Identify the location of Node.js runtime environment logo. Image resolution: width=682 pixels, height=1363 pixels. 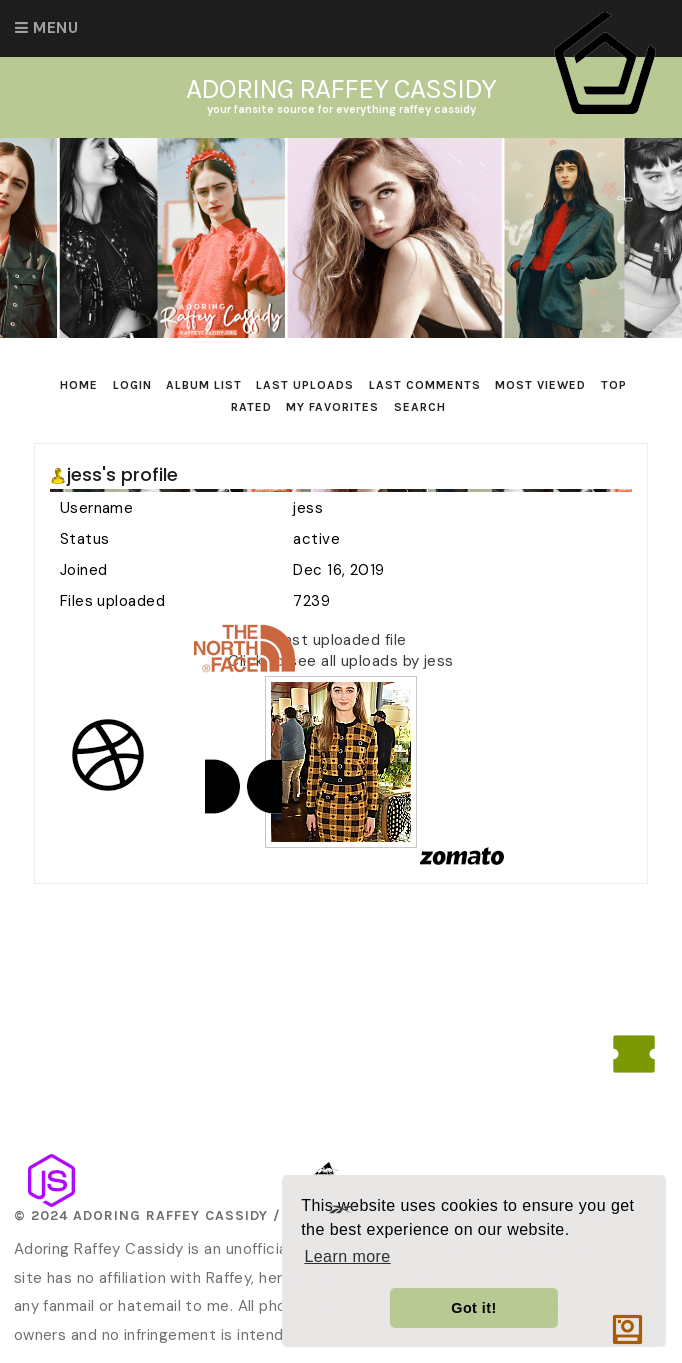
(51, 1180).